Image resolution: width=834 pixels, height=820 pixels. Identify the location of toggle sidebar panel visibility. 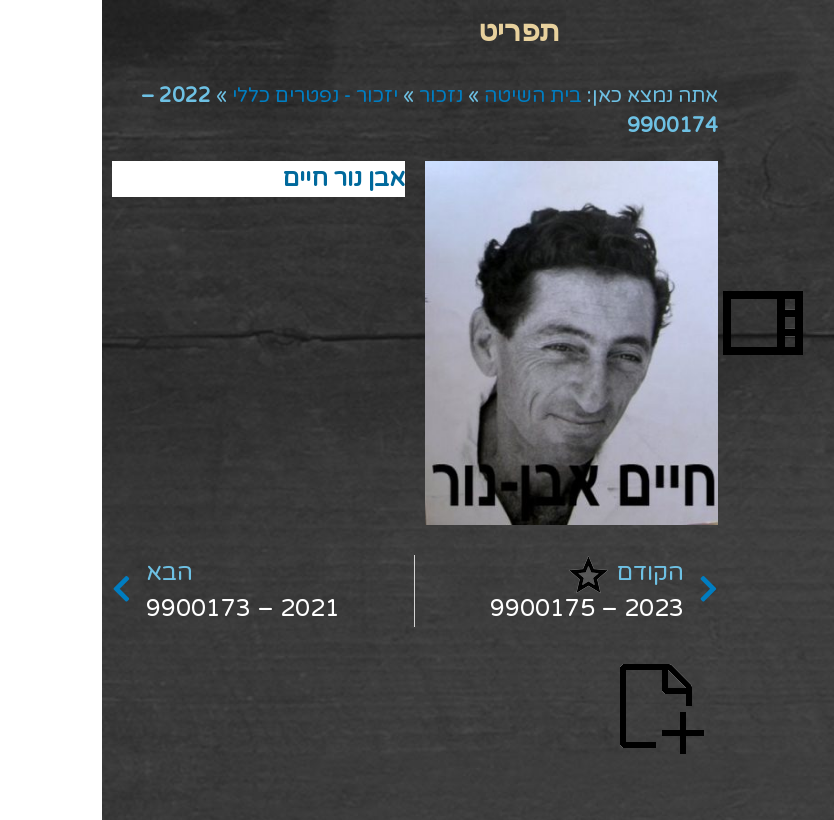
(763, 323).